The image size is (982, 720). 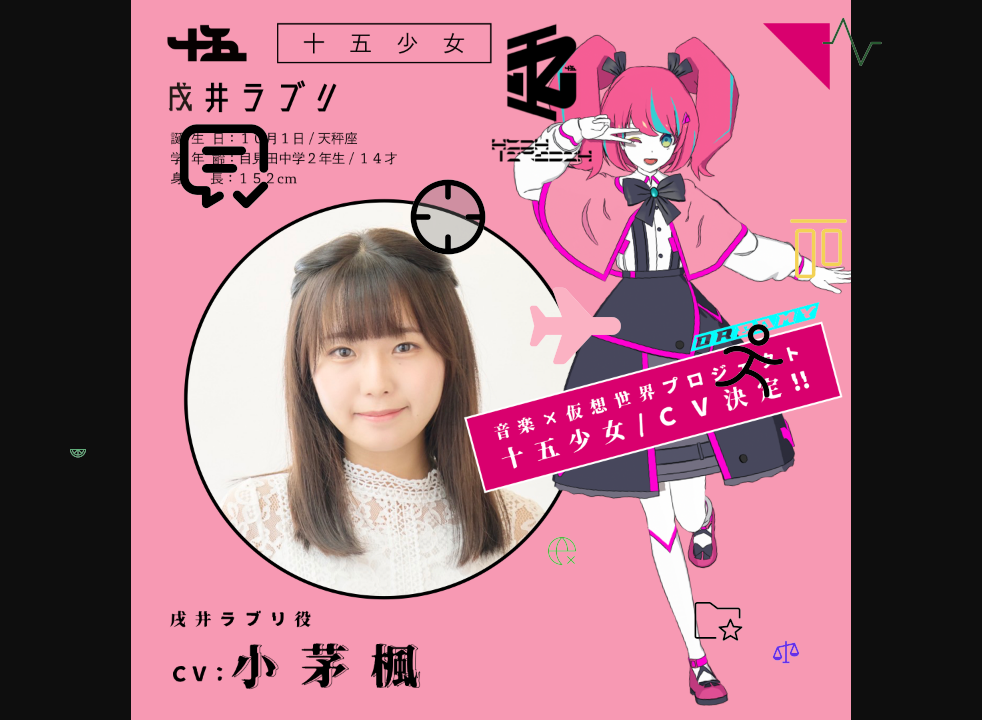 What do you see at coordinates (818, 247) in the screenshot?
I see `align selected elements to the top` at bounding box center [818, 247].